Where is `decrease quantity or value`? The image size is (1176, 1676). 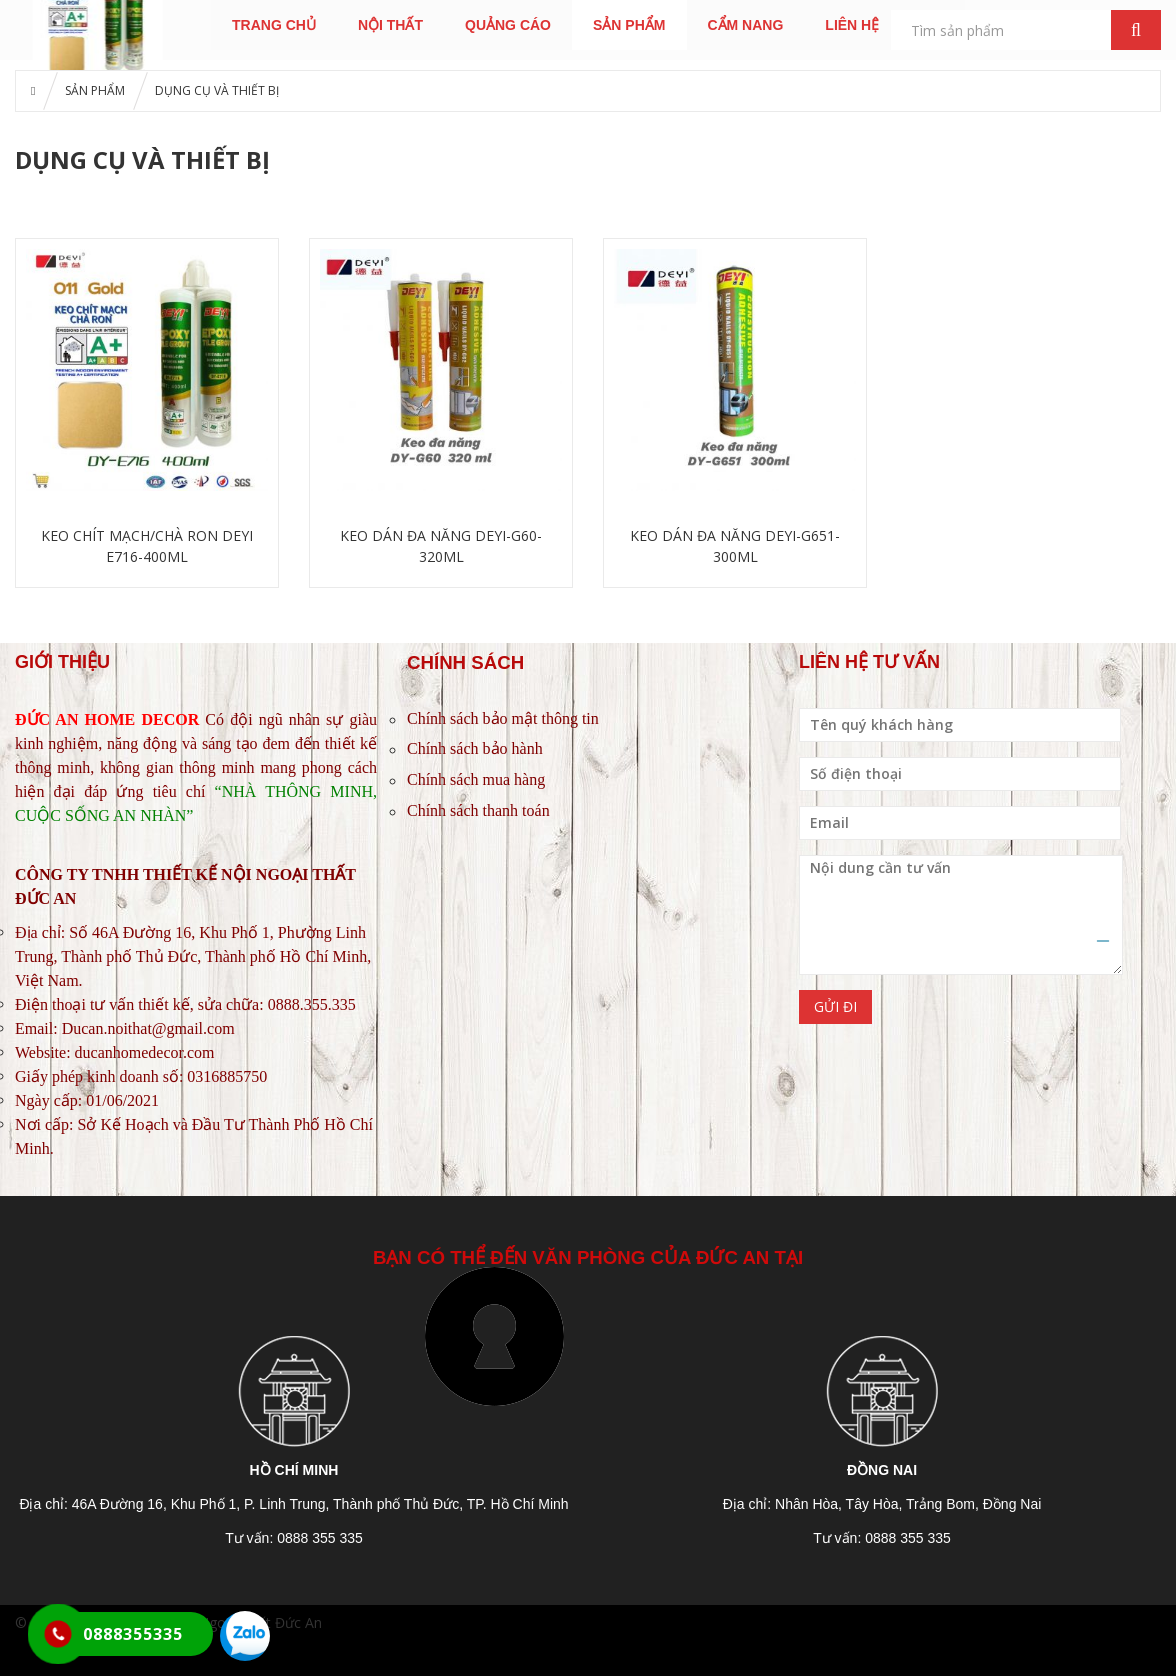 decrease quantity or value is located at coordinates (1103, 941).